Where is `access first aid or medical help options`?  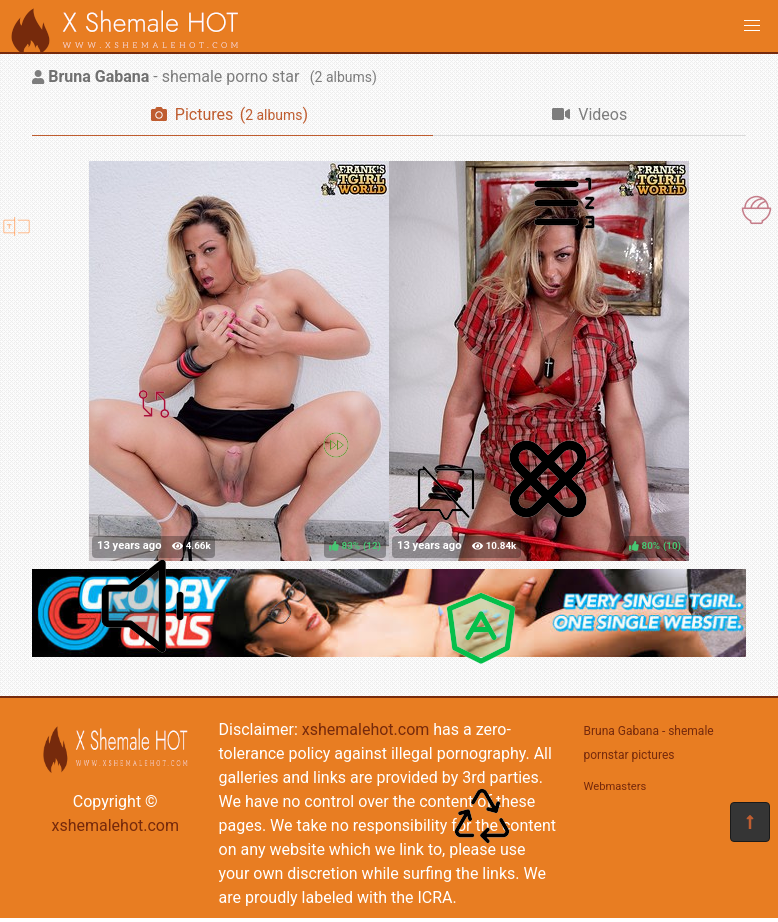
access first aid or medical help options is located at coordinates (548, 479).